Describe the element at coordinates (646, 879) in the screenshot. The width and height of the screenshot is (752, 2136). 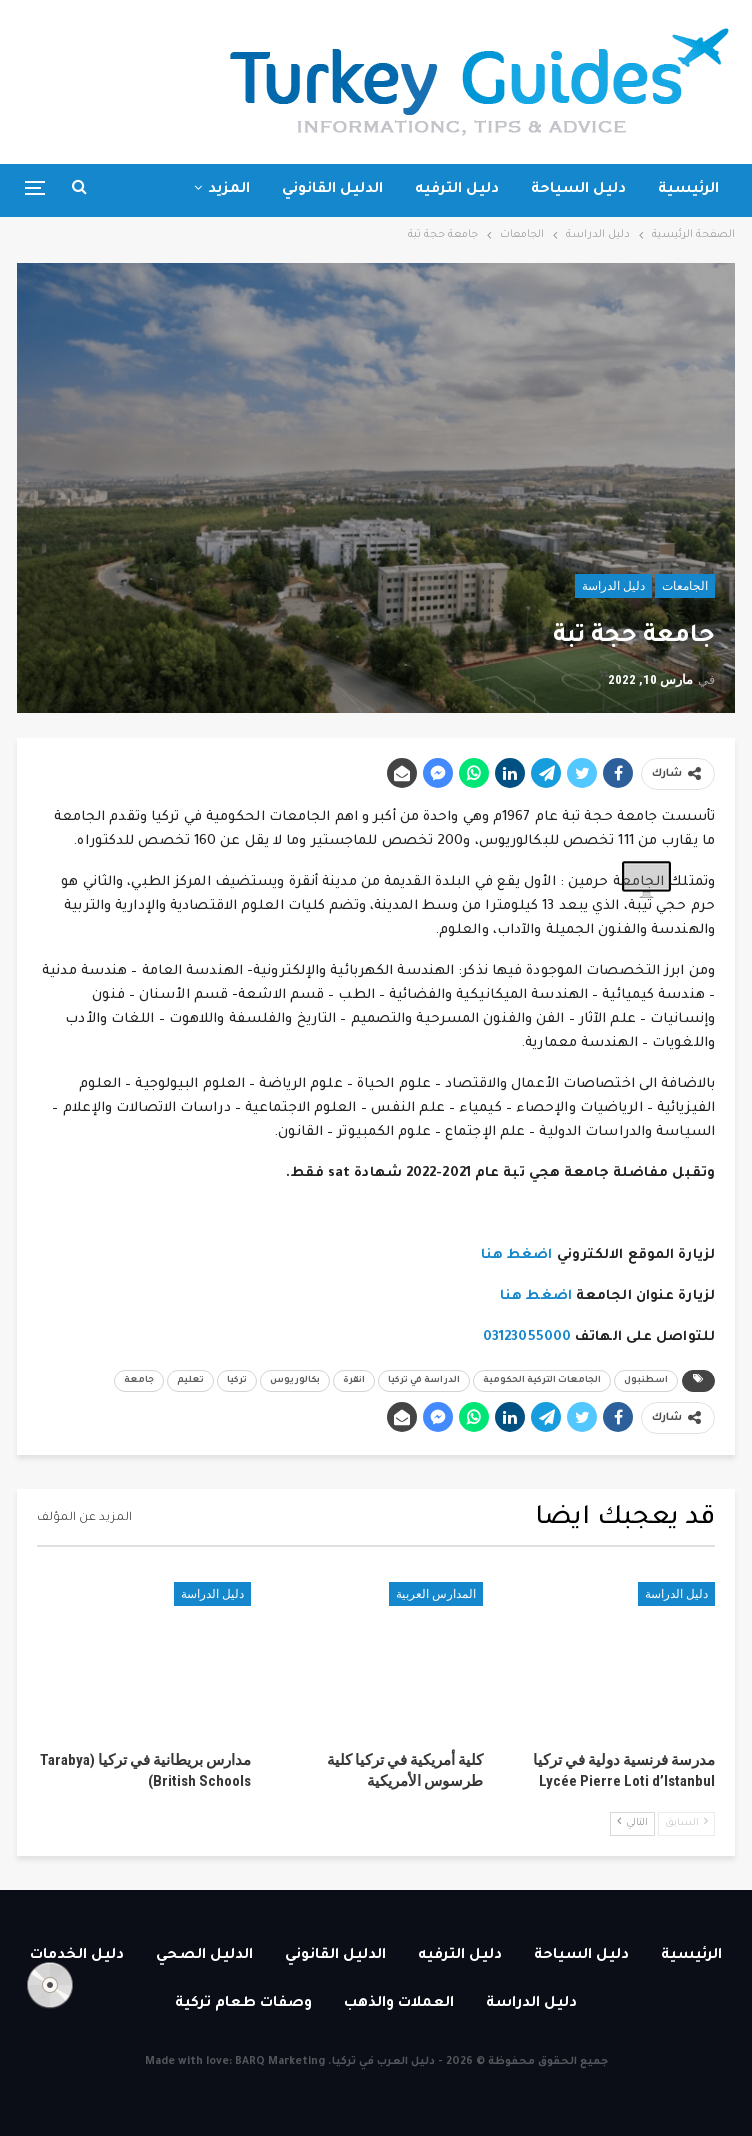
I see `access display or monitor settings` at that location.